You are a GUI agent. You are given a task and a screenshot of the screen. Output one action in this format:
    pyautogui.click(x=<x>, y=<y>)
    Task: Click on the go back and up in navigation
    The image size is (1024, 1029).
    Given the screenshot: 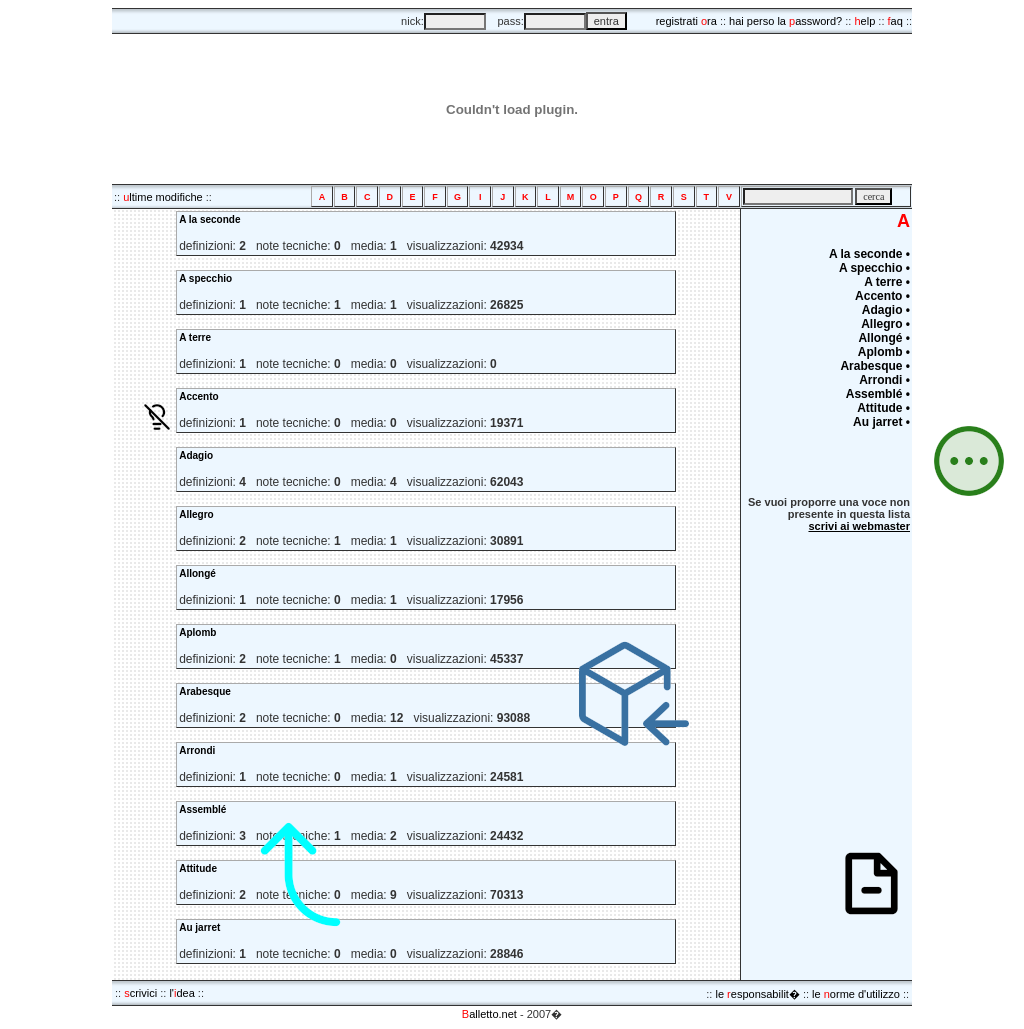 What is the action you would take?
    pyautogui.click(x=300, y=874)
    